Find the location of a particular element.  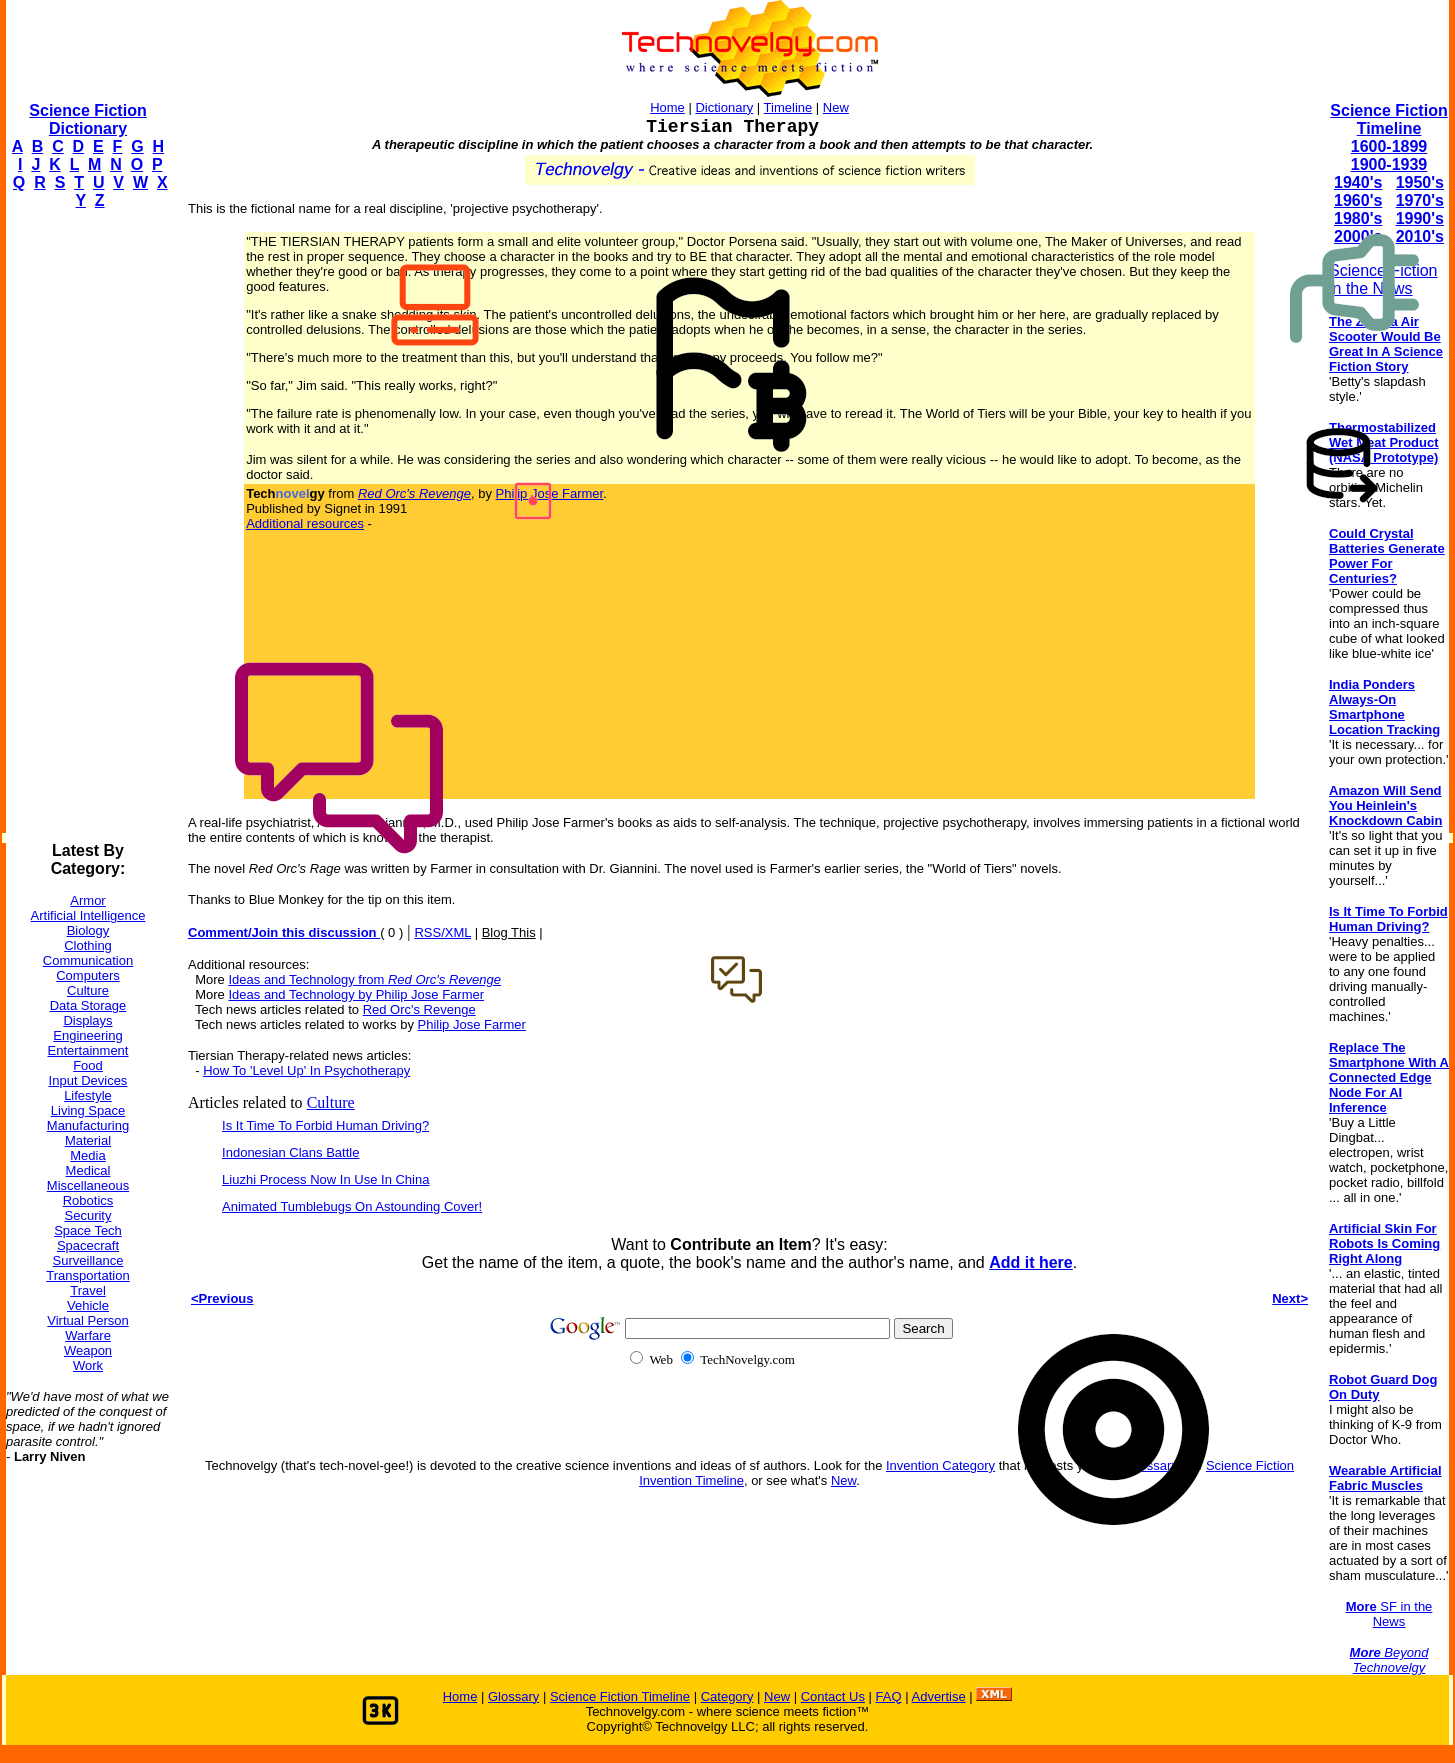

export data from database is located at coordinates (1338, 463).